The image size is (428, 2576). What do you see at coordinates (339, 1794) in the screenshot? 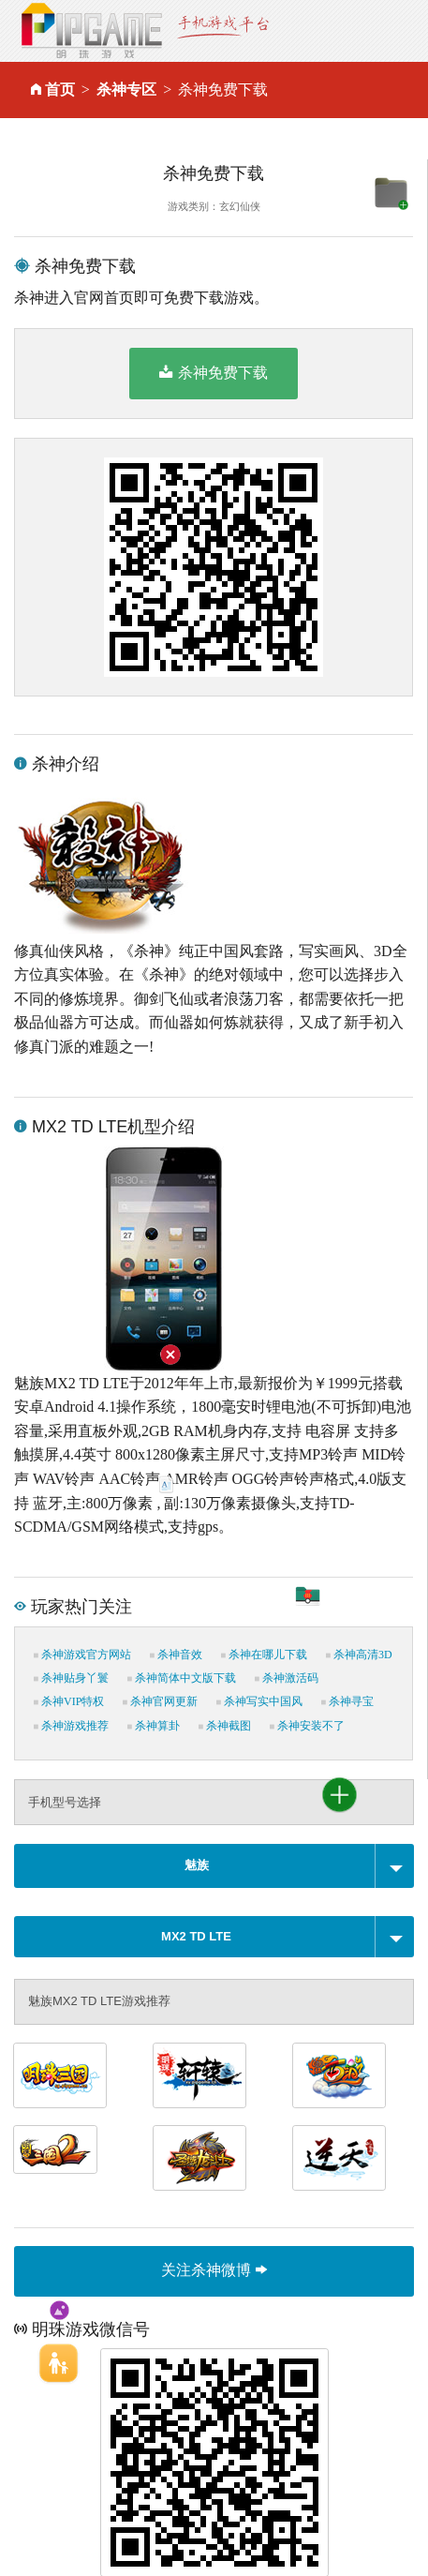
I see `add a new item` at bounding box center [339, 1794].